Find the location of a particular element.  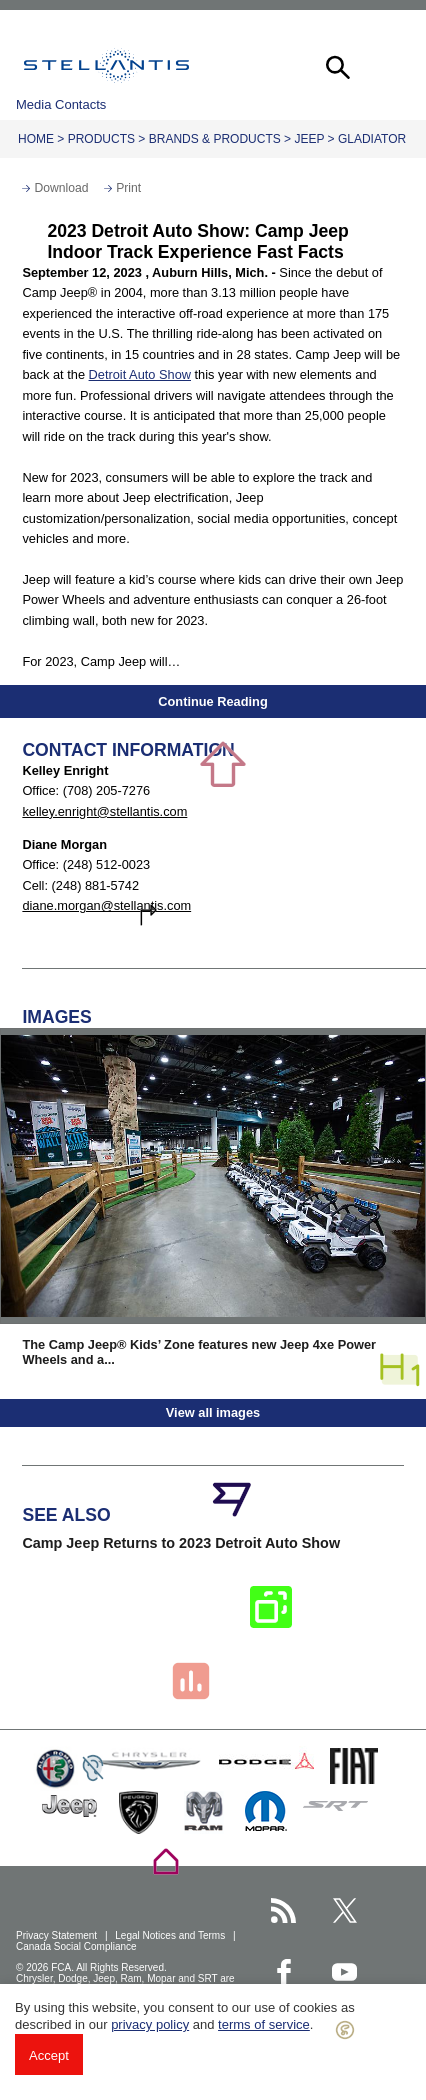

redirect or forward content is located at coordinates (147, 915).